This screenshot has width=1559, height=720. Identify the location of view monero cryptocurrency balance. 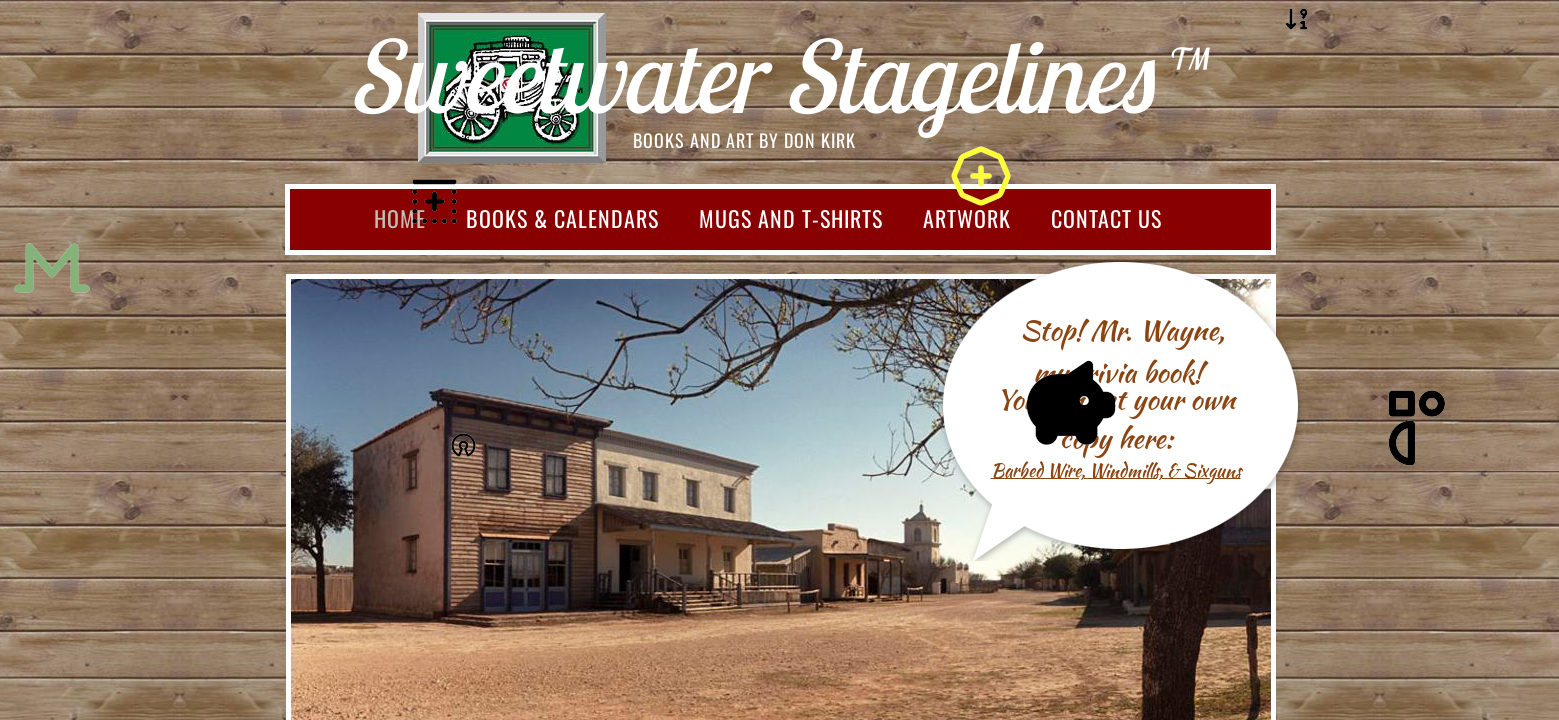
(52, 266).